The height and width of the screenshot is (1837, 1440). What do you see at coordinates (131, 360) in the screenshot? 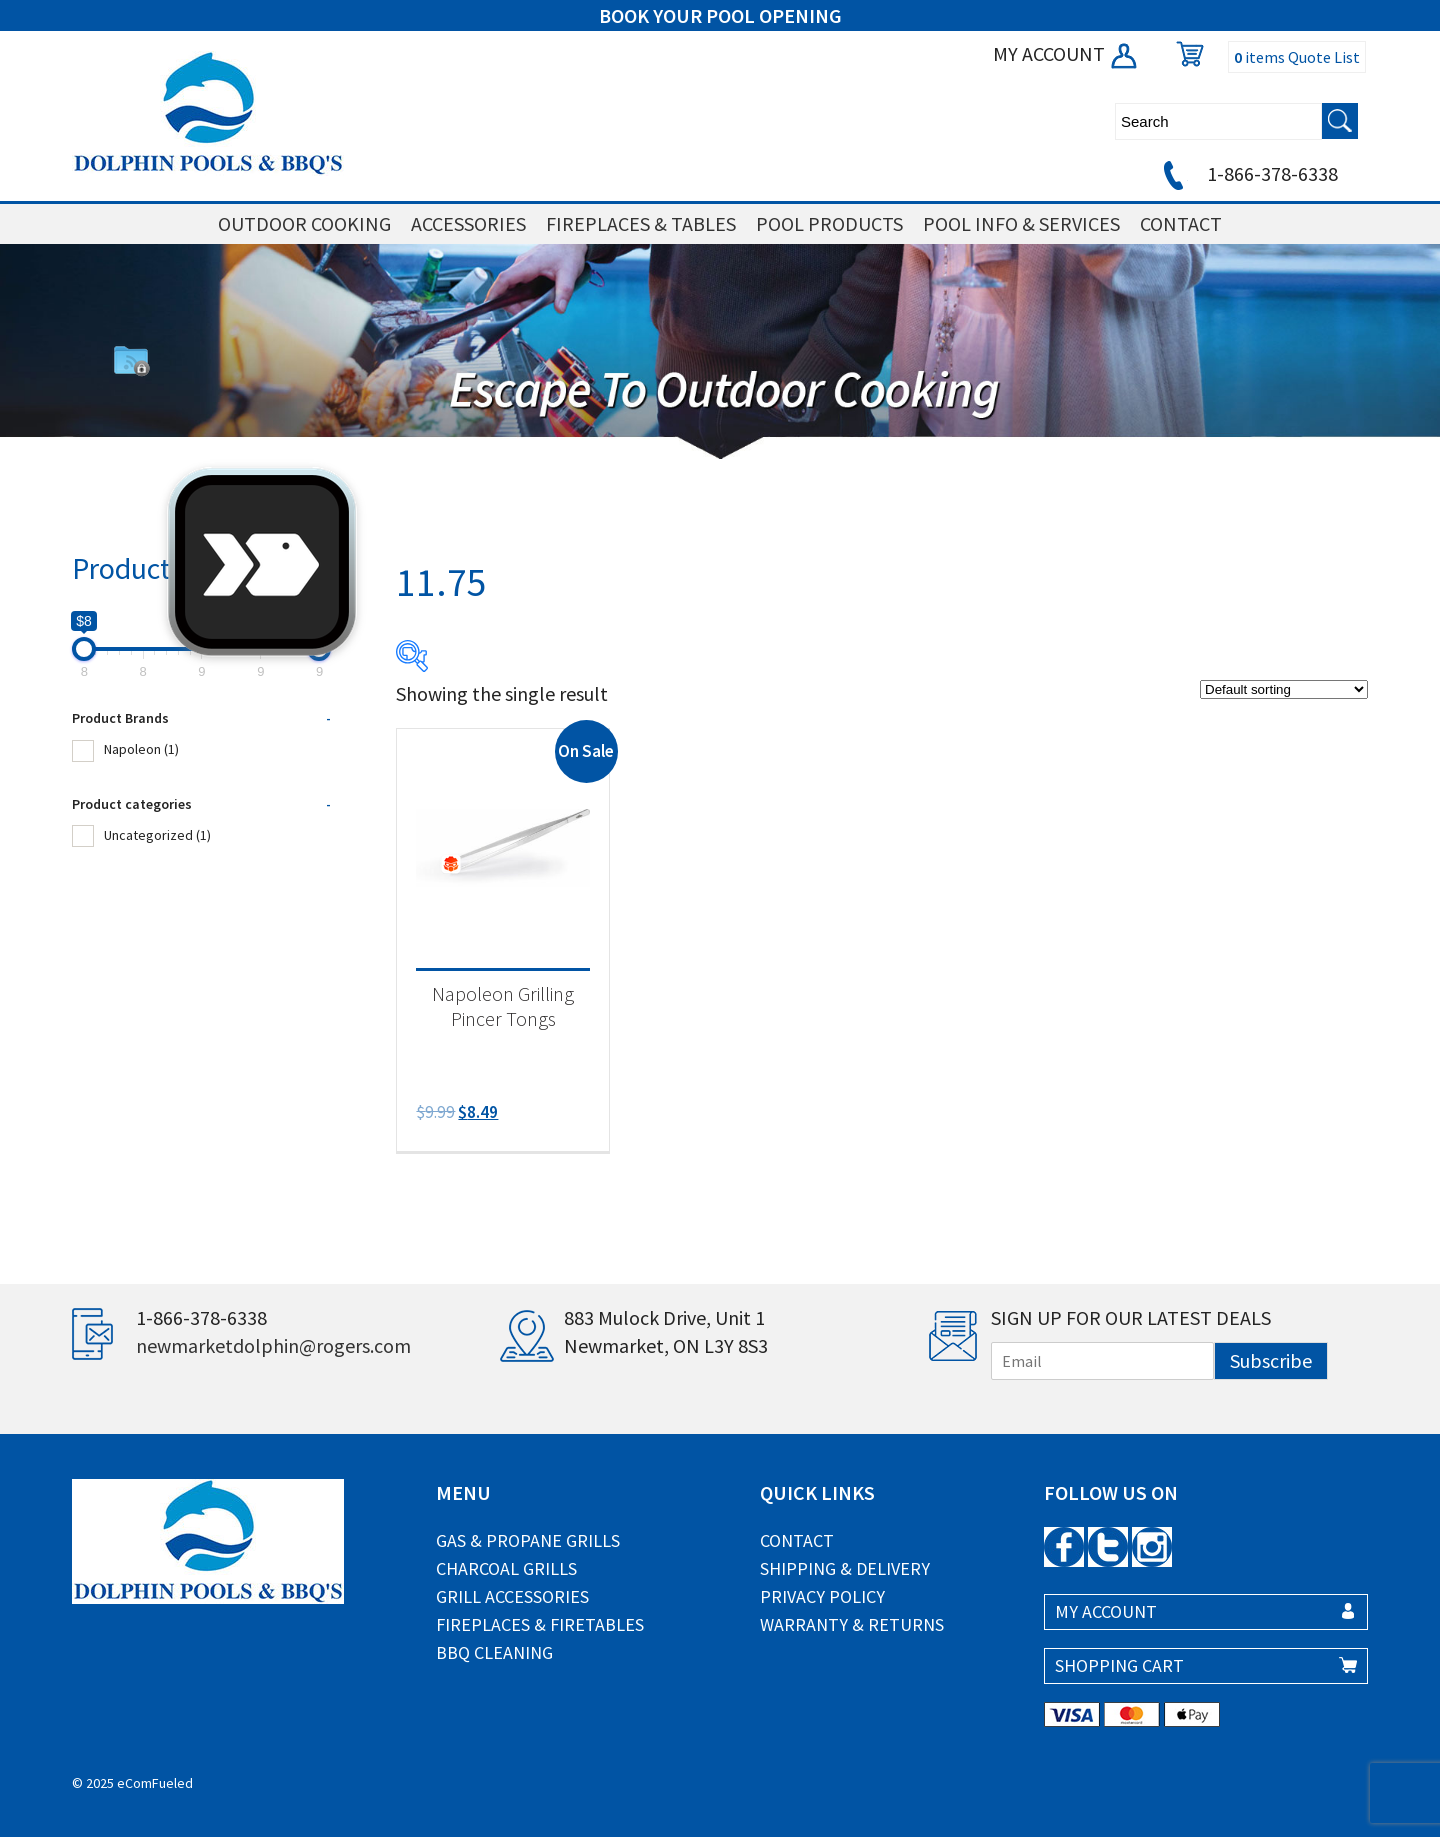
I see `open securefx secure file transfer application` at bounding box center [131, 360].